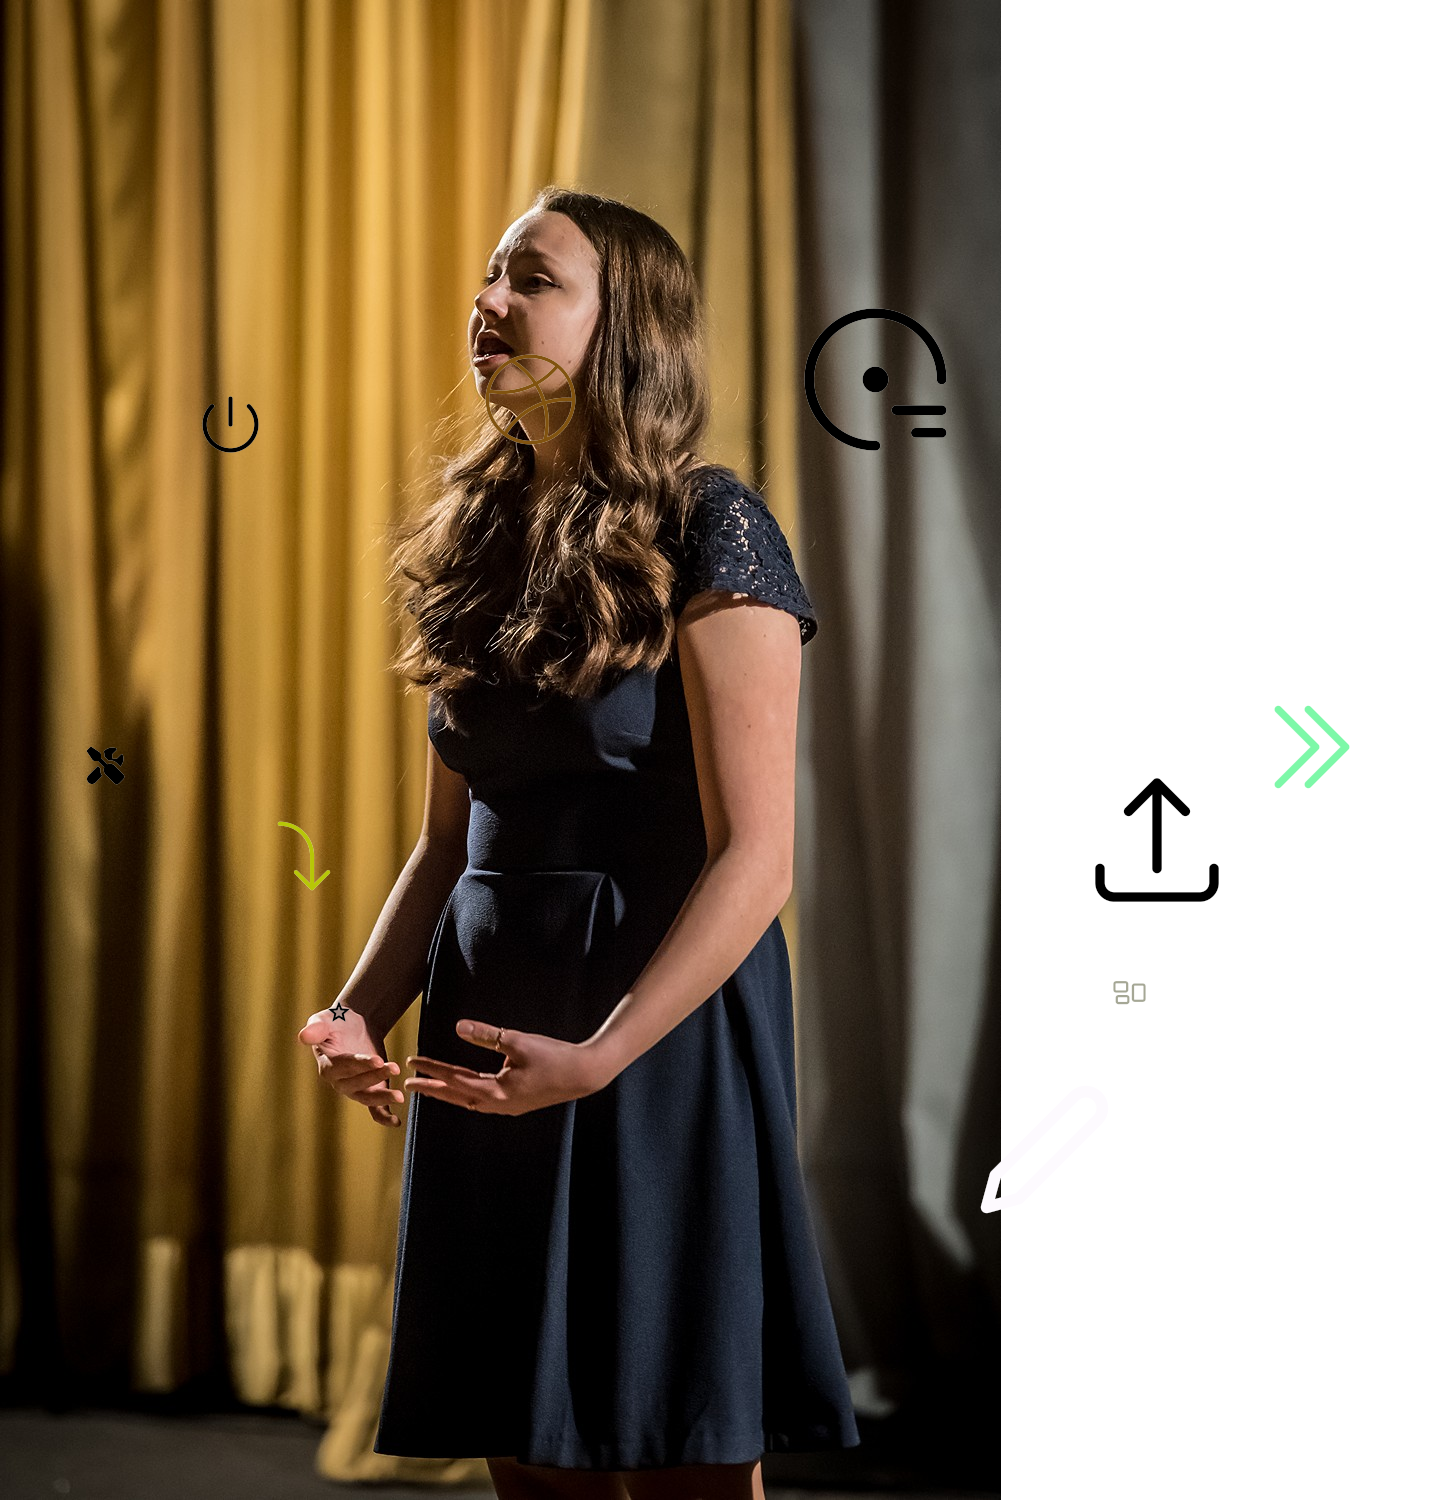 Image resolution: width=1440 pixels, height=1500 pixels. I want to click on edit or modify content, so click(1045, 1149).